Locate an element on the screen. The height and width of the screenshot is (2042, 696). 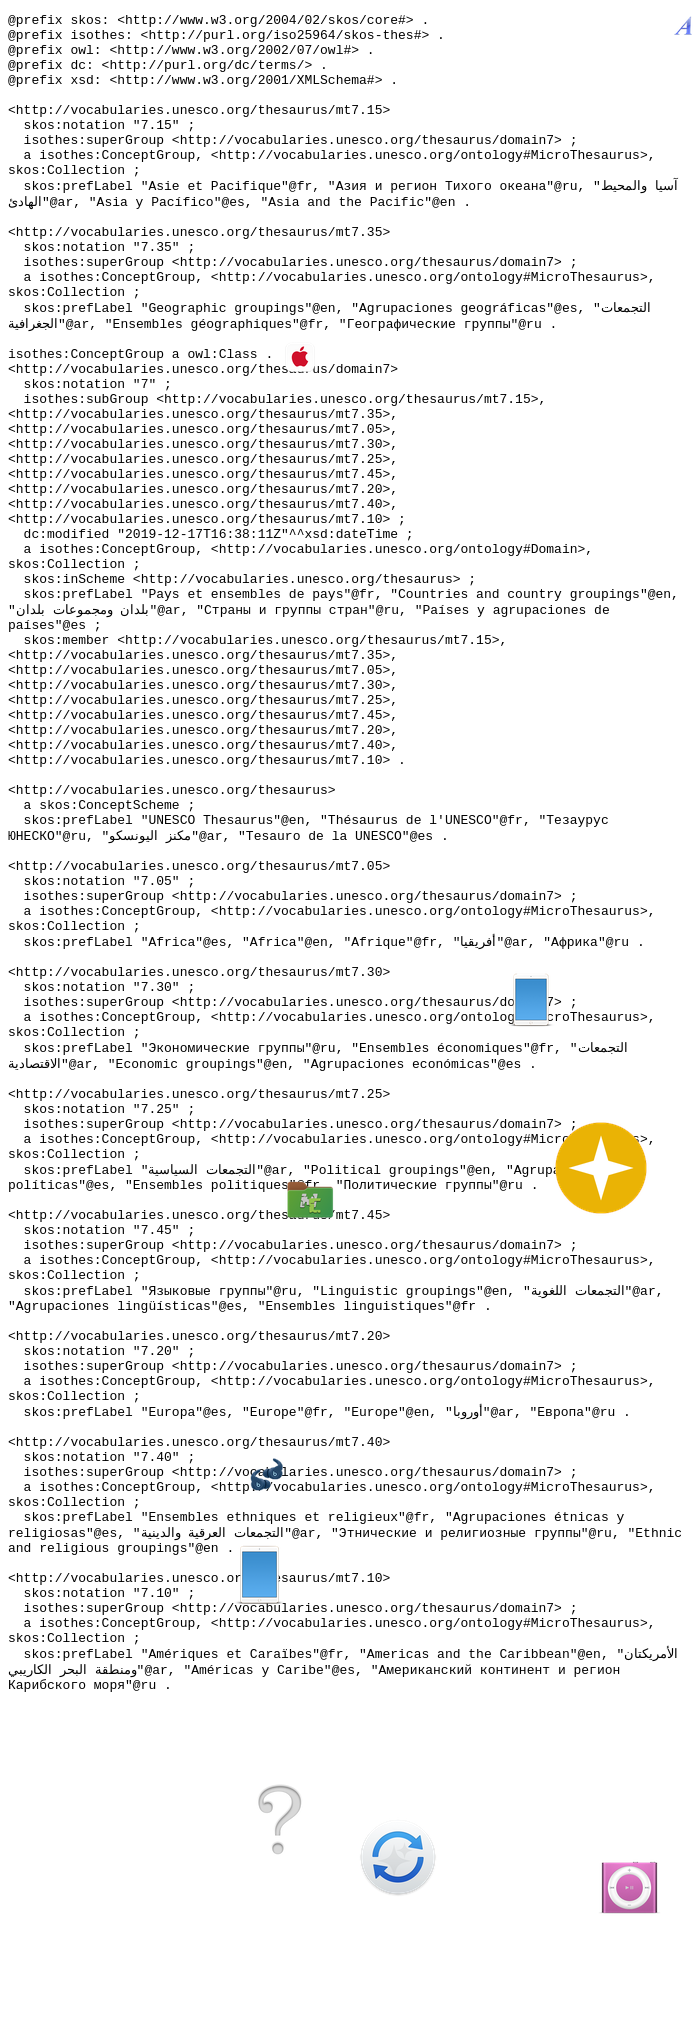
iPod shuffle device connected is located at coordinates (629, 1887).